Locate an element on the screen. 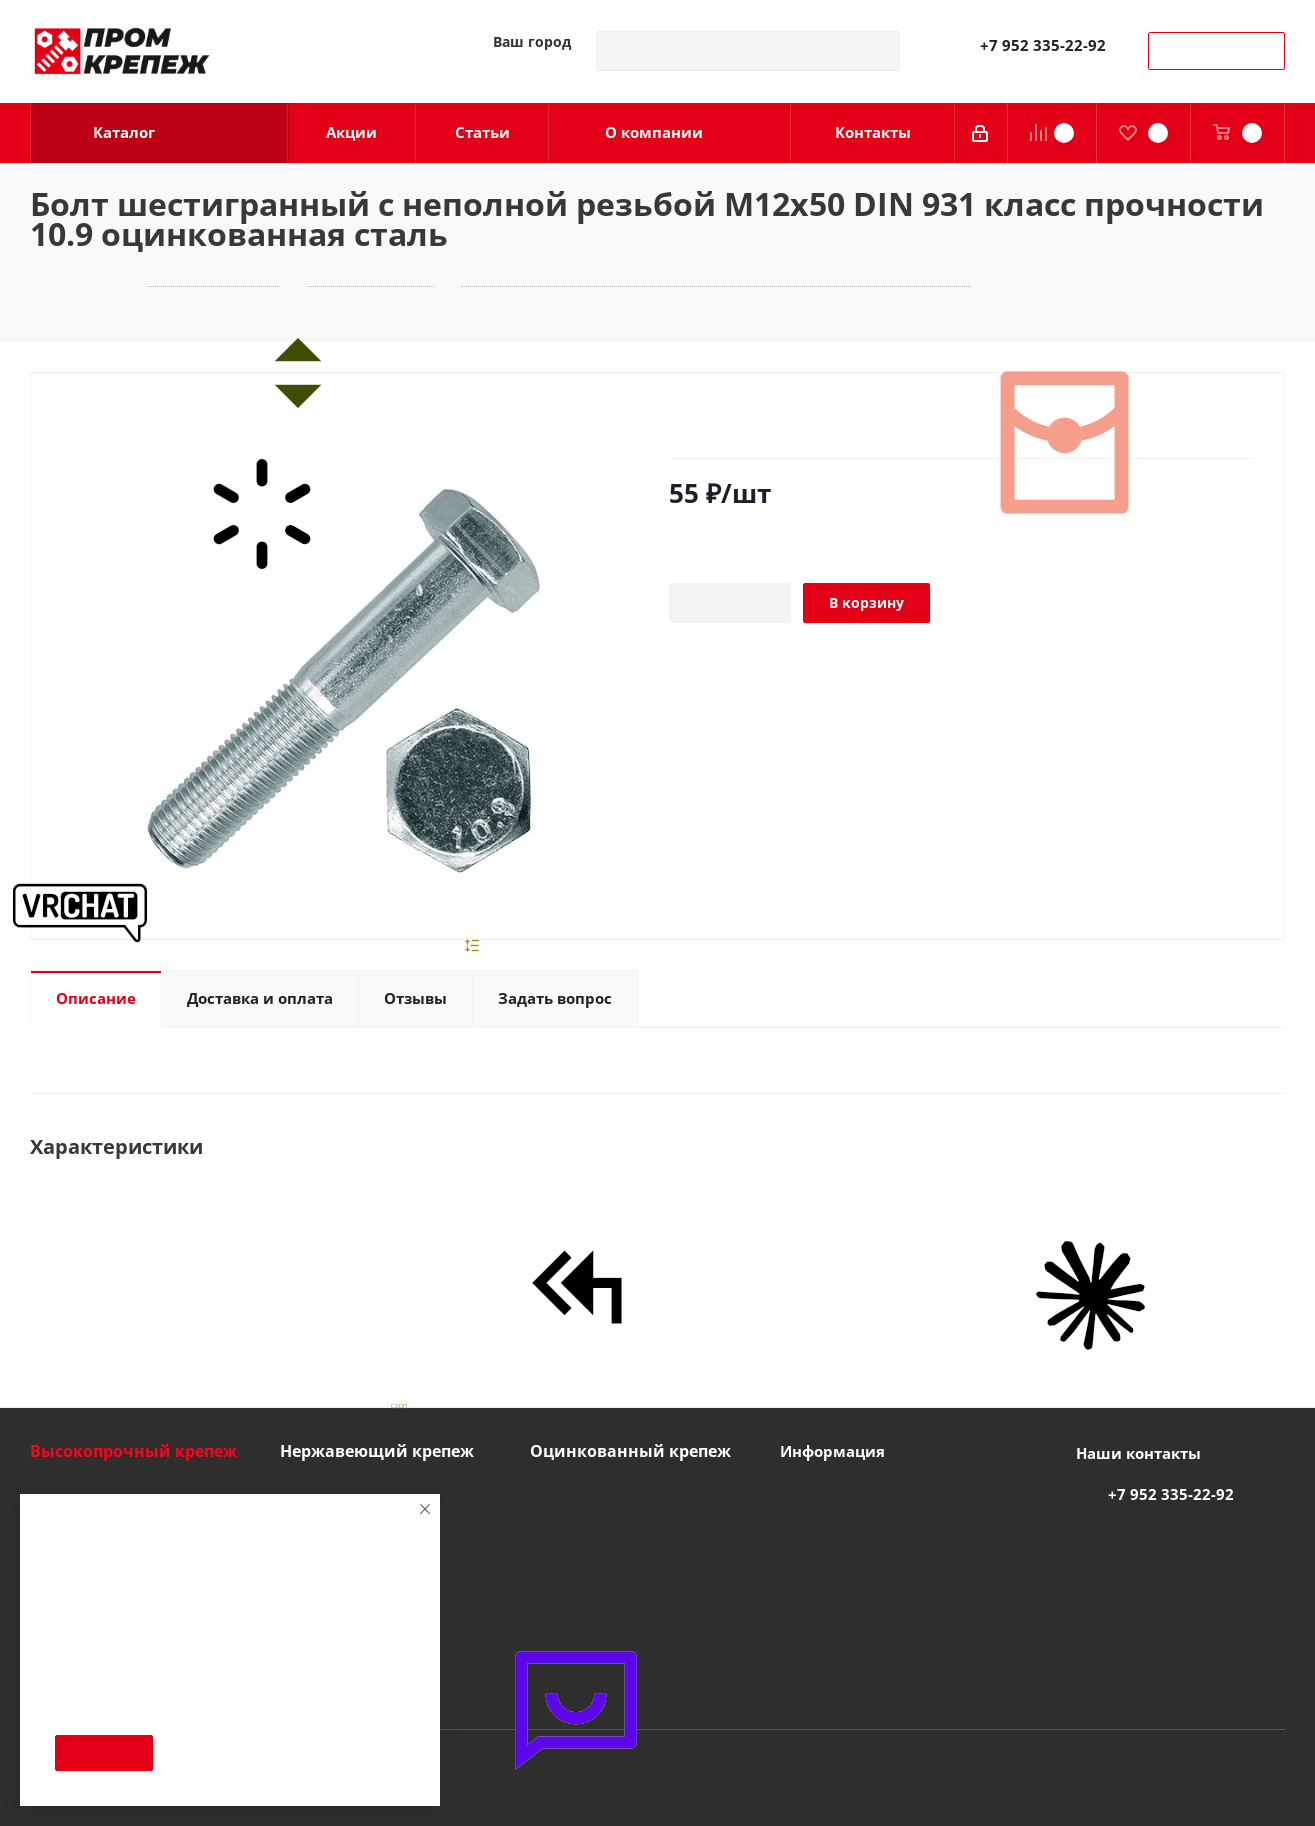 The image size is (1315, 1826). start a friendly chat or conversation is located at coordinates (576, 1706).